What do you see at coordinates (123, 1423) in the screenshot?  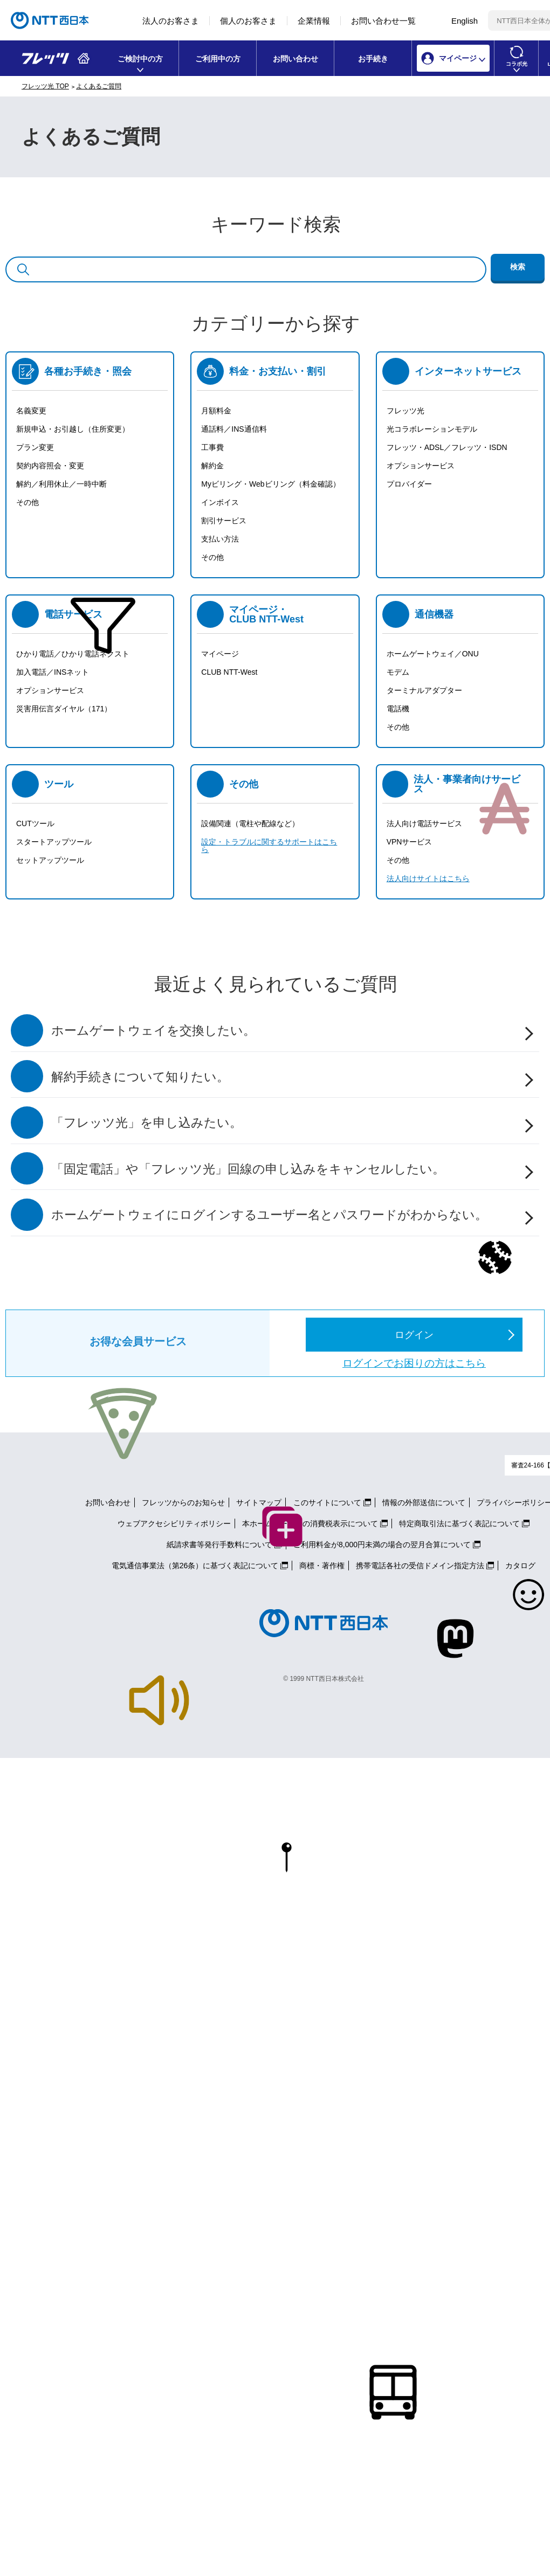 I see `browse food or restaurant options` at bounding box center [123, 1423].